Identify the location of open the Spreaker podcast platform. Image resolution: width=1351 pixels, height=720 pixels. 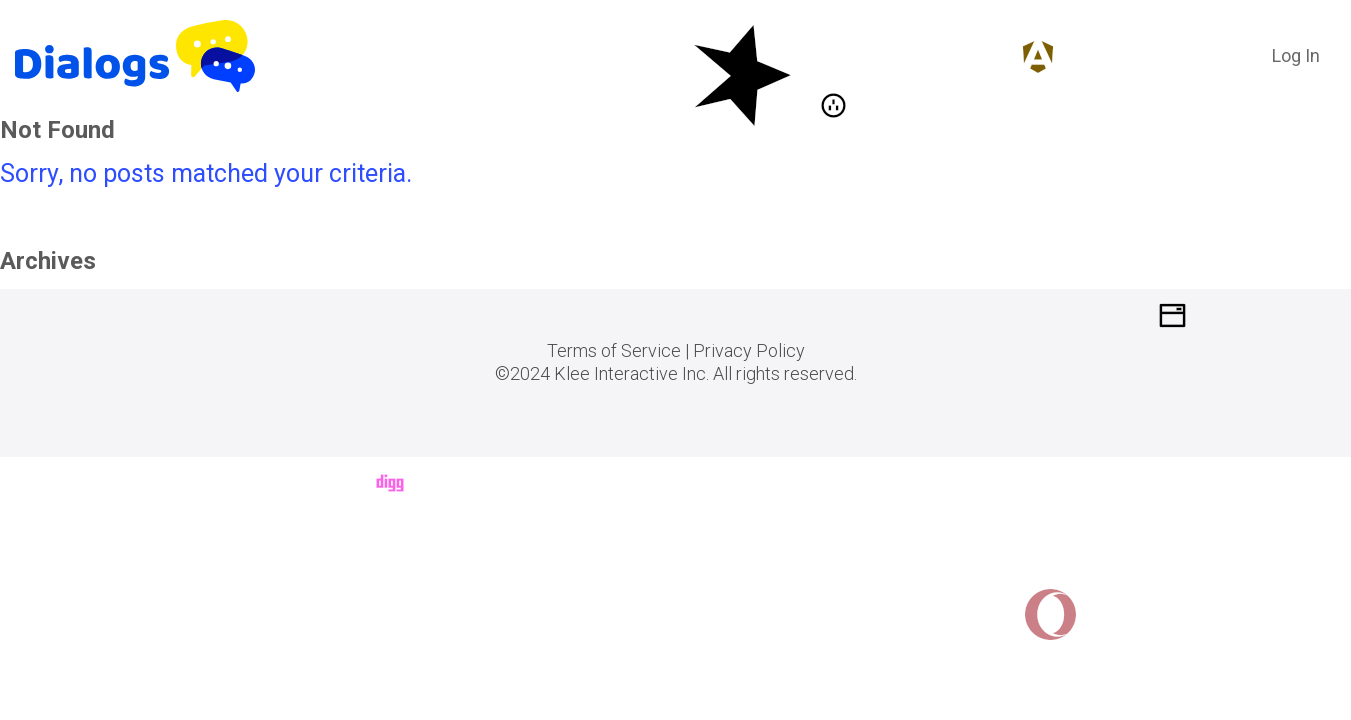
(742, 75).